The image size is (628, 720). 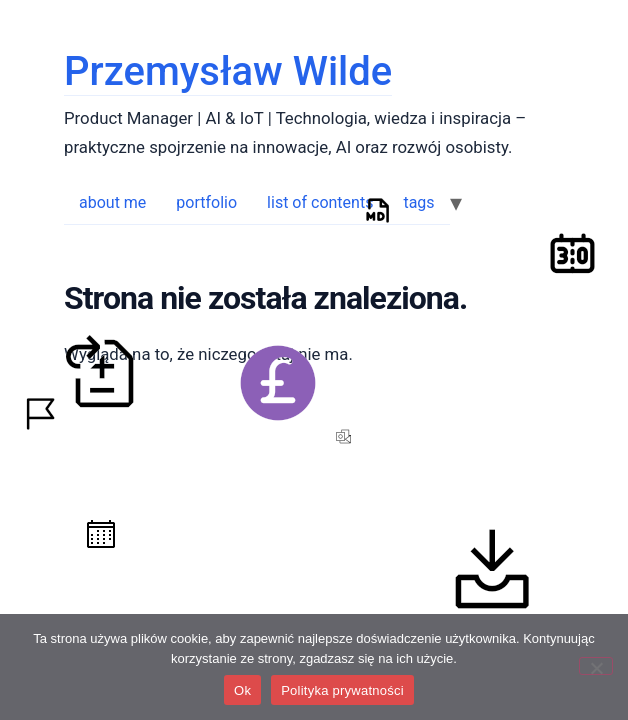 What do you see at coordinates (101, 534) in the screenshot?
I see `view or open the calendar` at bounding box center [101, 534].